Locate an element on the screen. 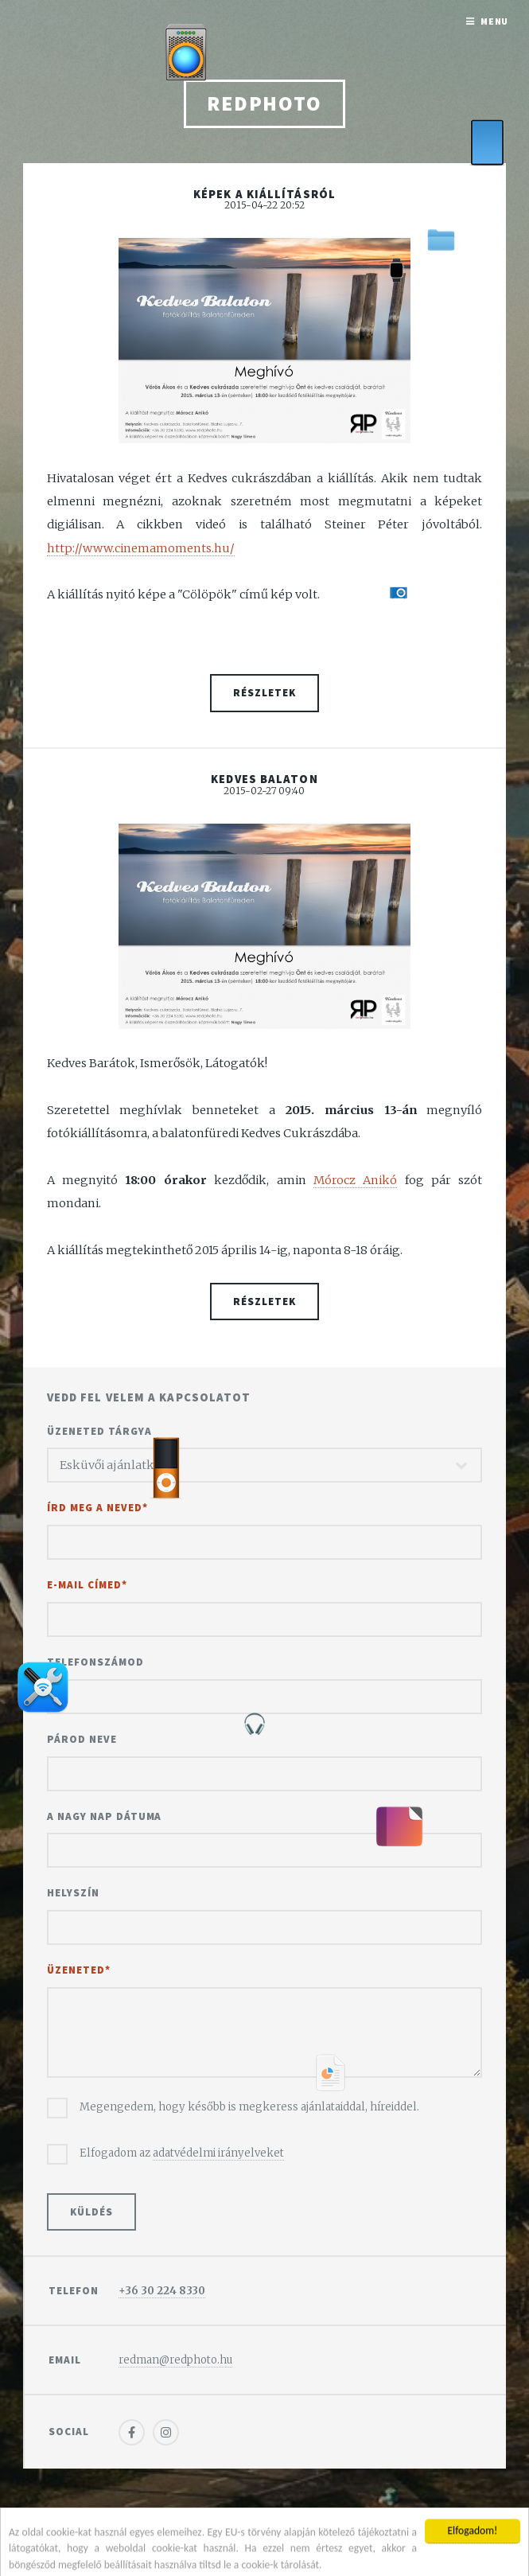 Image resolution: width=529 pixels, height=2576 pixels. open folder to view contents is located at coordinates (441, 240).